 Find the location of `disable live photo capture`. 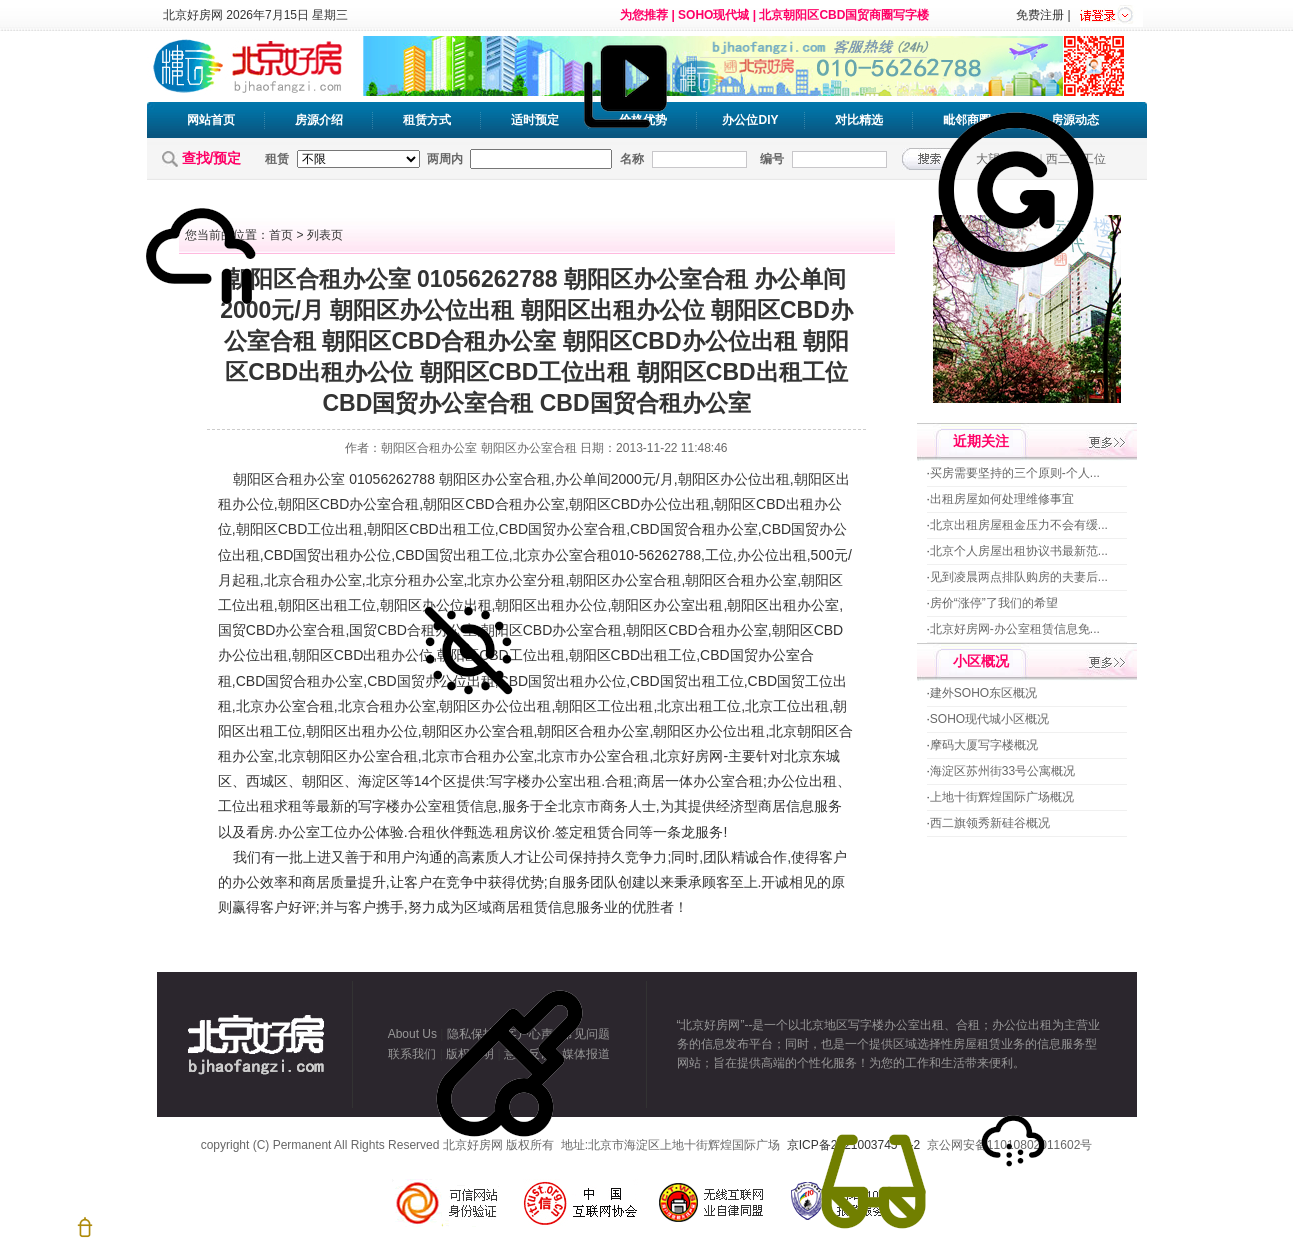

disable live photo capture is located at coordinates (468, 650).